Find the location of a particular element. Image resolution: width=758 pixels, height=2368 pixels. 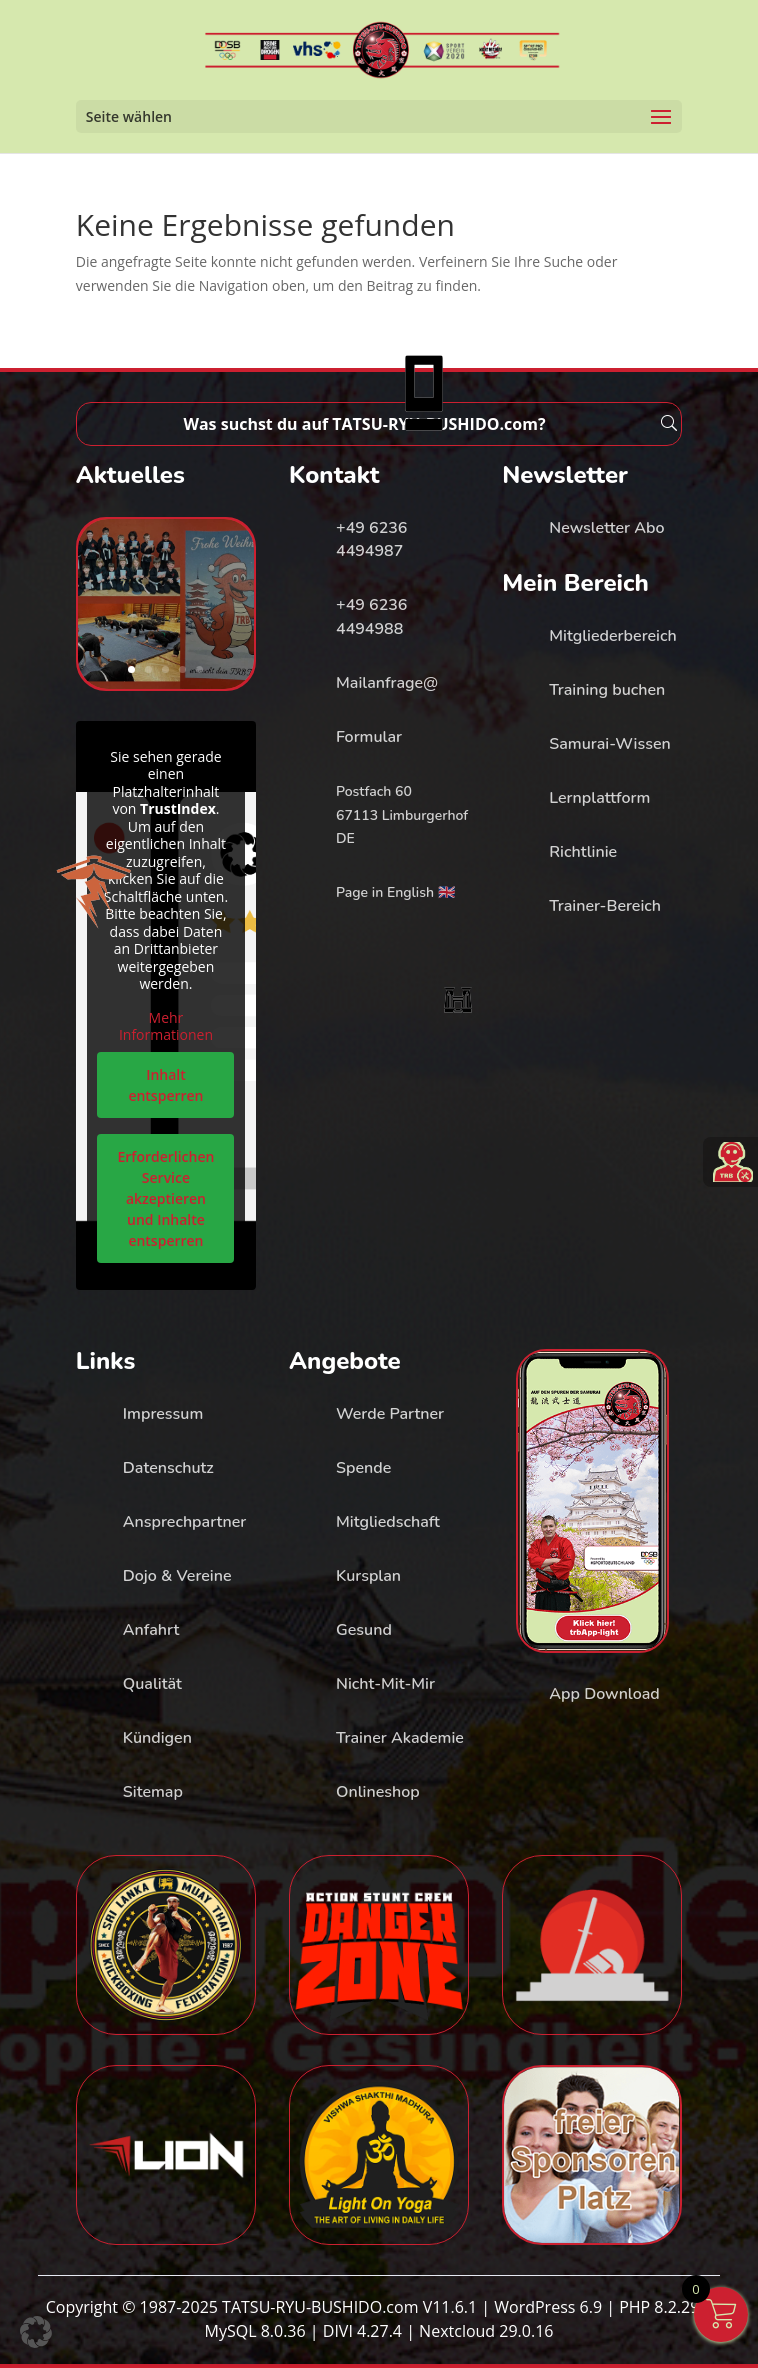

access ancient egypt themed content or levels is located at coordinates (458, 999).